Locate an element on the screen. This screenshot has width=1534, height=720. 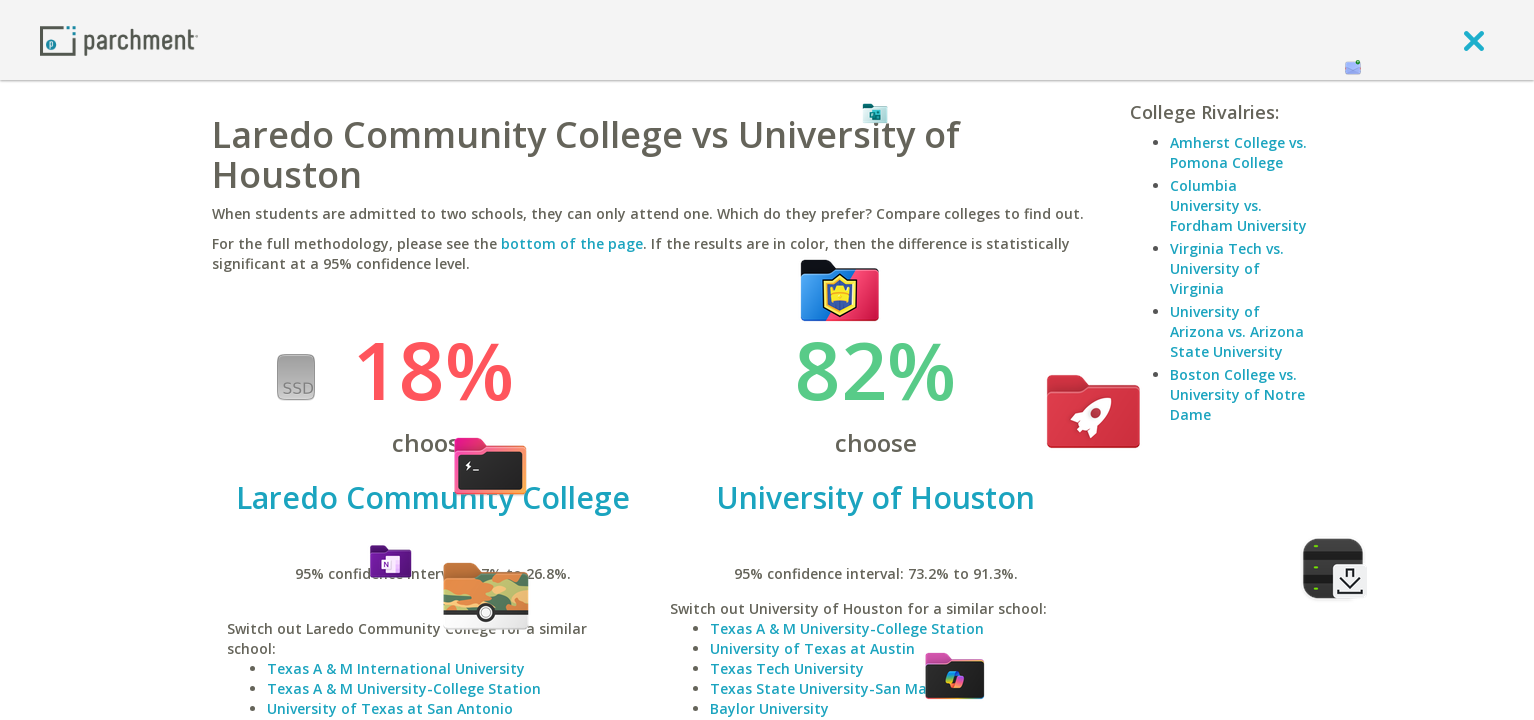
open folder containing Microsoft OneNote files is located at coordinates (390, 562).